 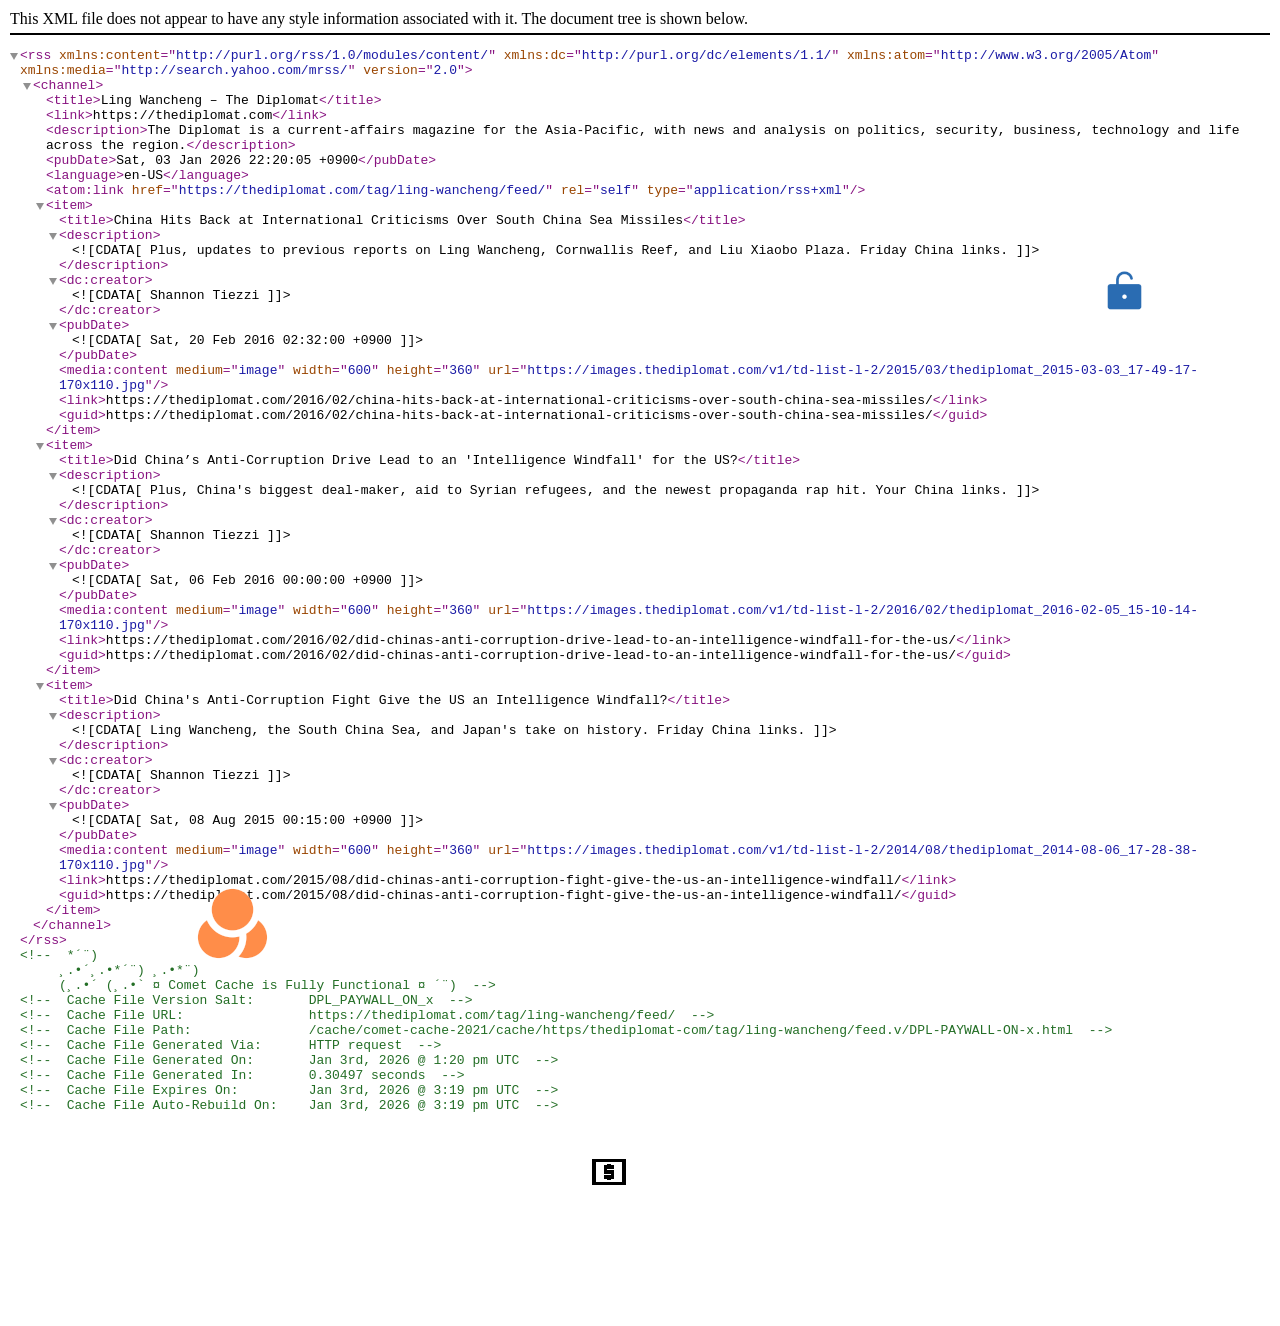 I want to click on find nearby ATMs or cash machines, so click(x=609, y=1172).